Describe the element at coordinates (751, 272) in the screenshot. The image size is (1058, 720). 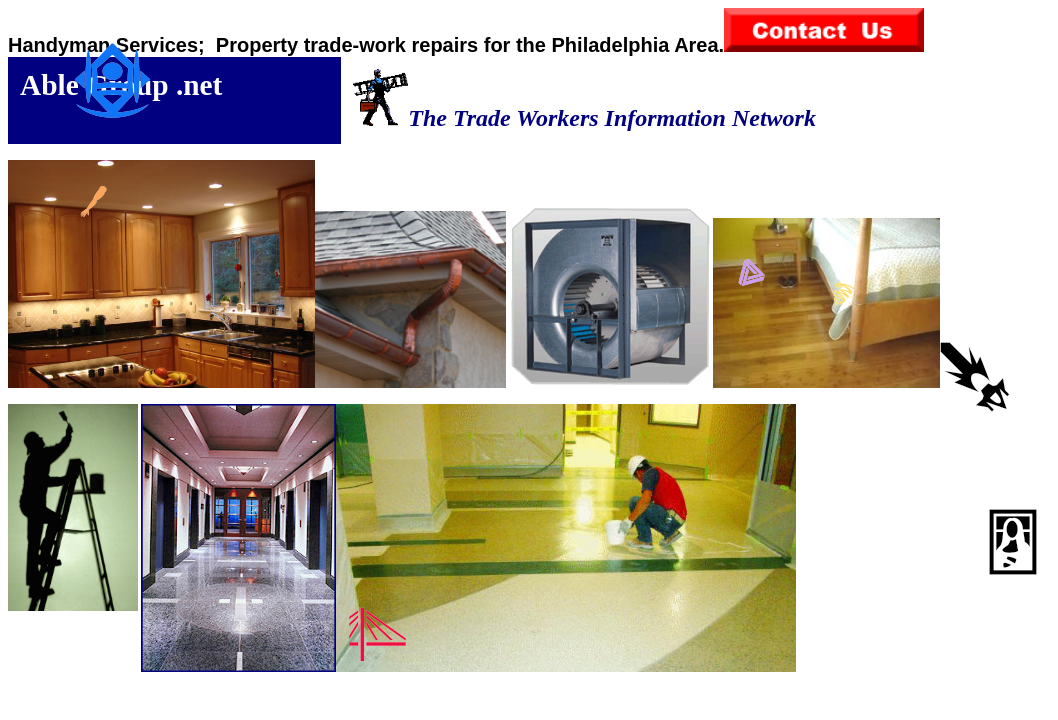
I see `indicates an impossible object or paradox concept` at that location.